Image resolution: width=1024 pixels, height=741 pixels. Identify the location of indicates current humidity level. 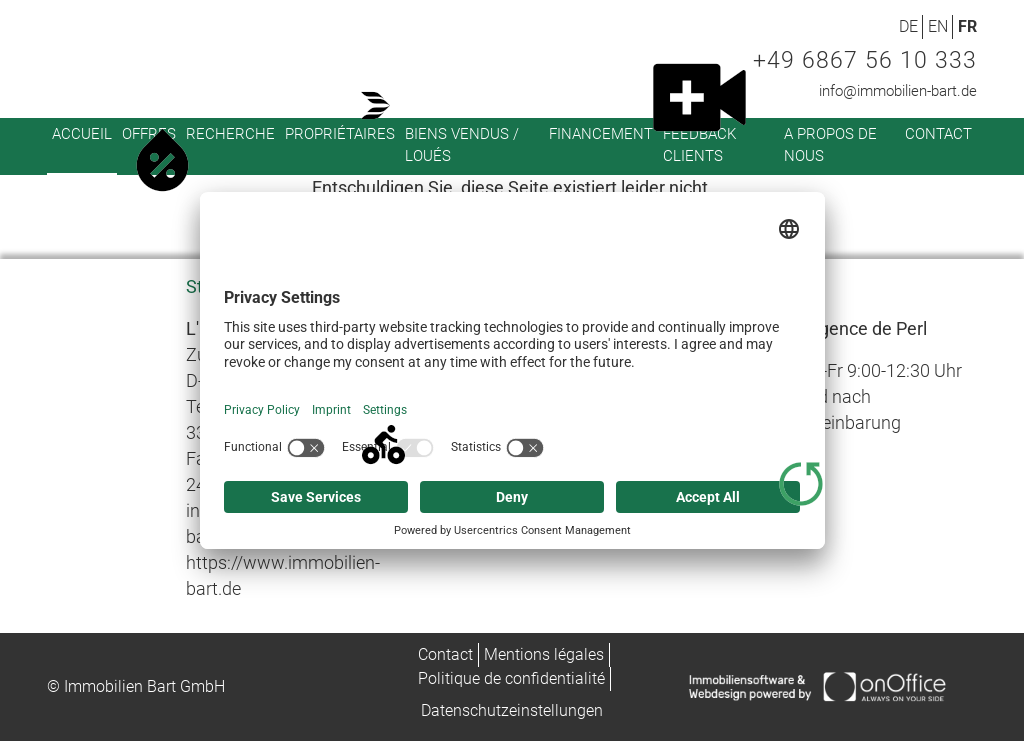
(162, 162).